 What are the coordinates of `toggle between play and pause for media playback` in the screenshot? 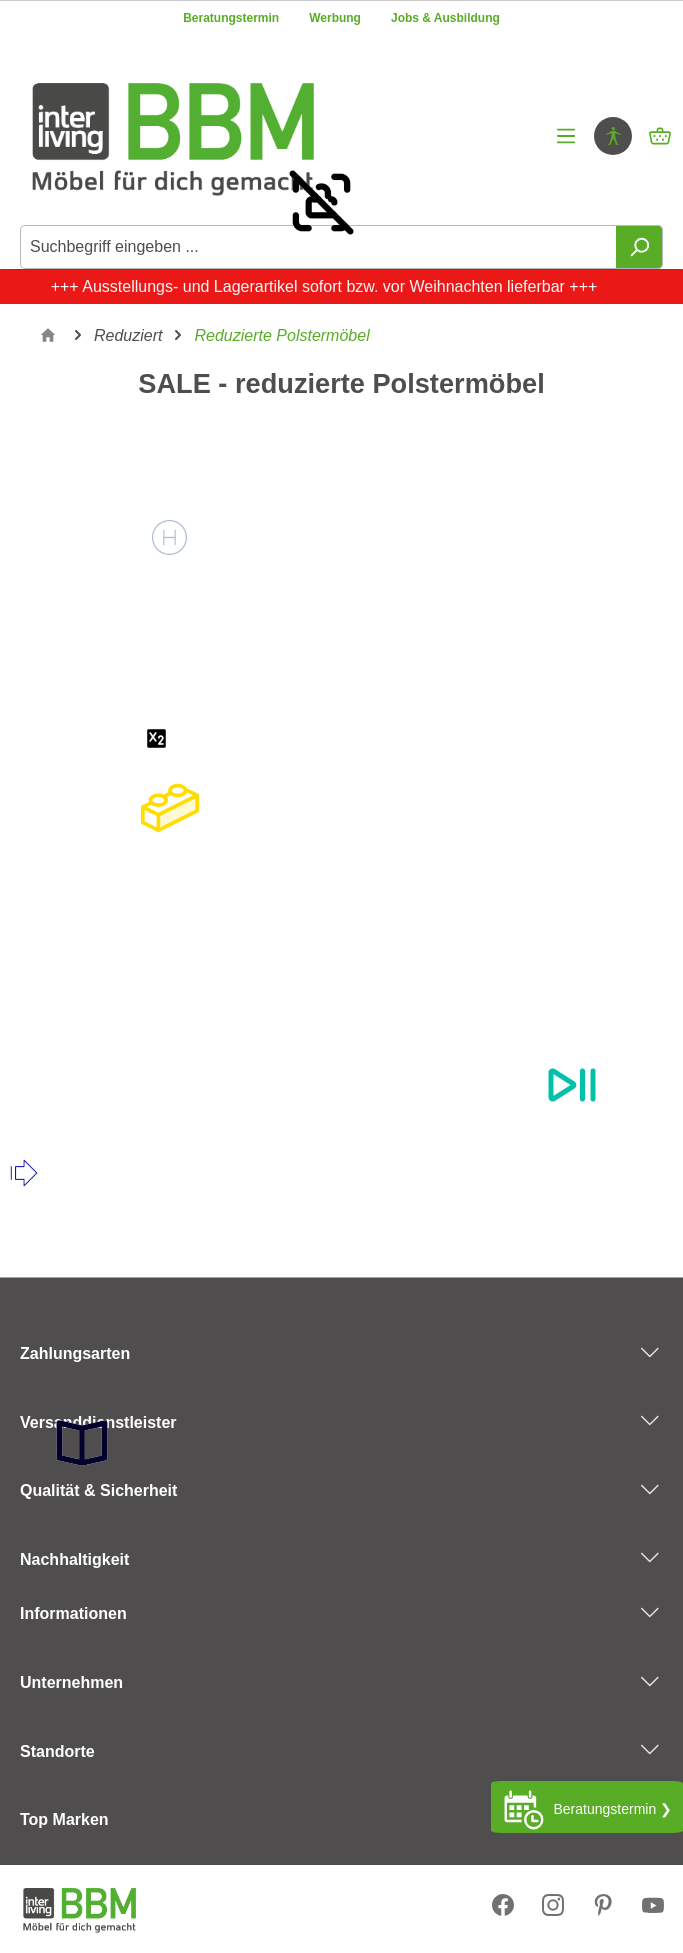 It's located at (572, 1085).